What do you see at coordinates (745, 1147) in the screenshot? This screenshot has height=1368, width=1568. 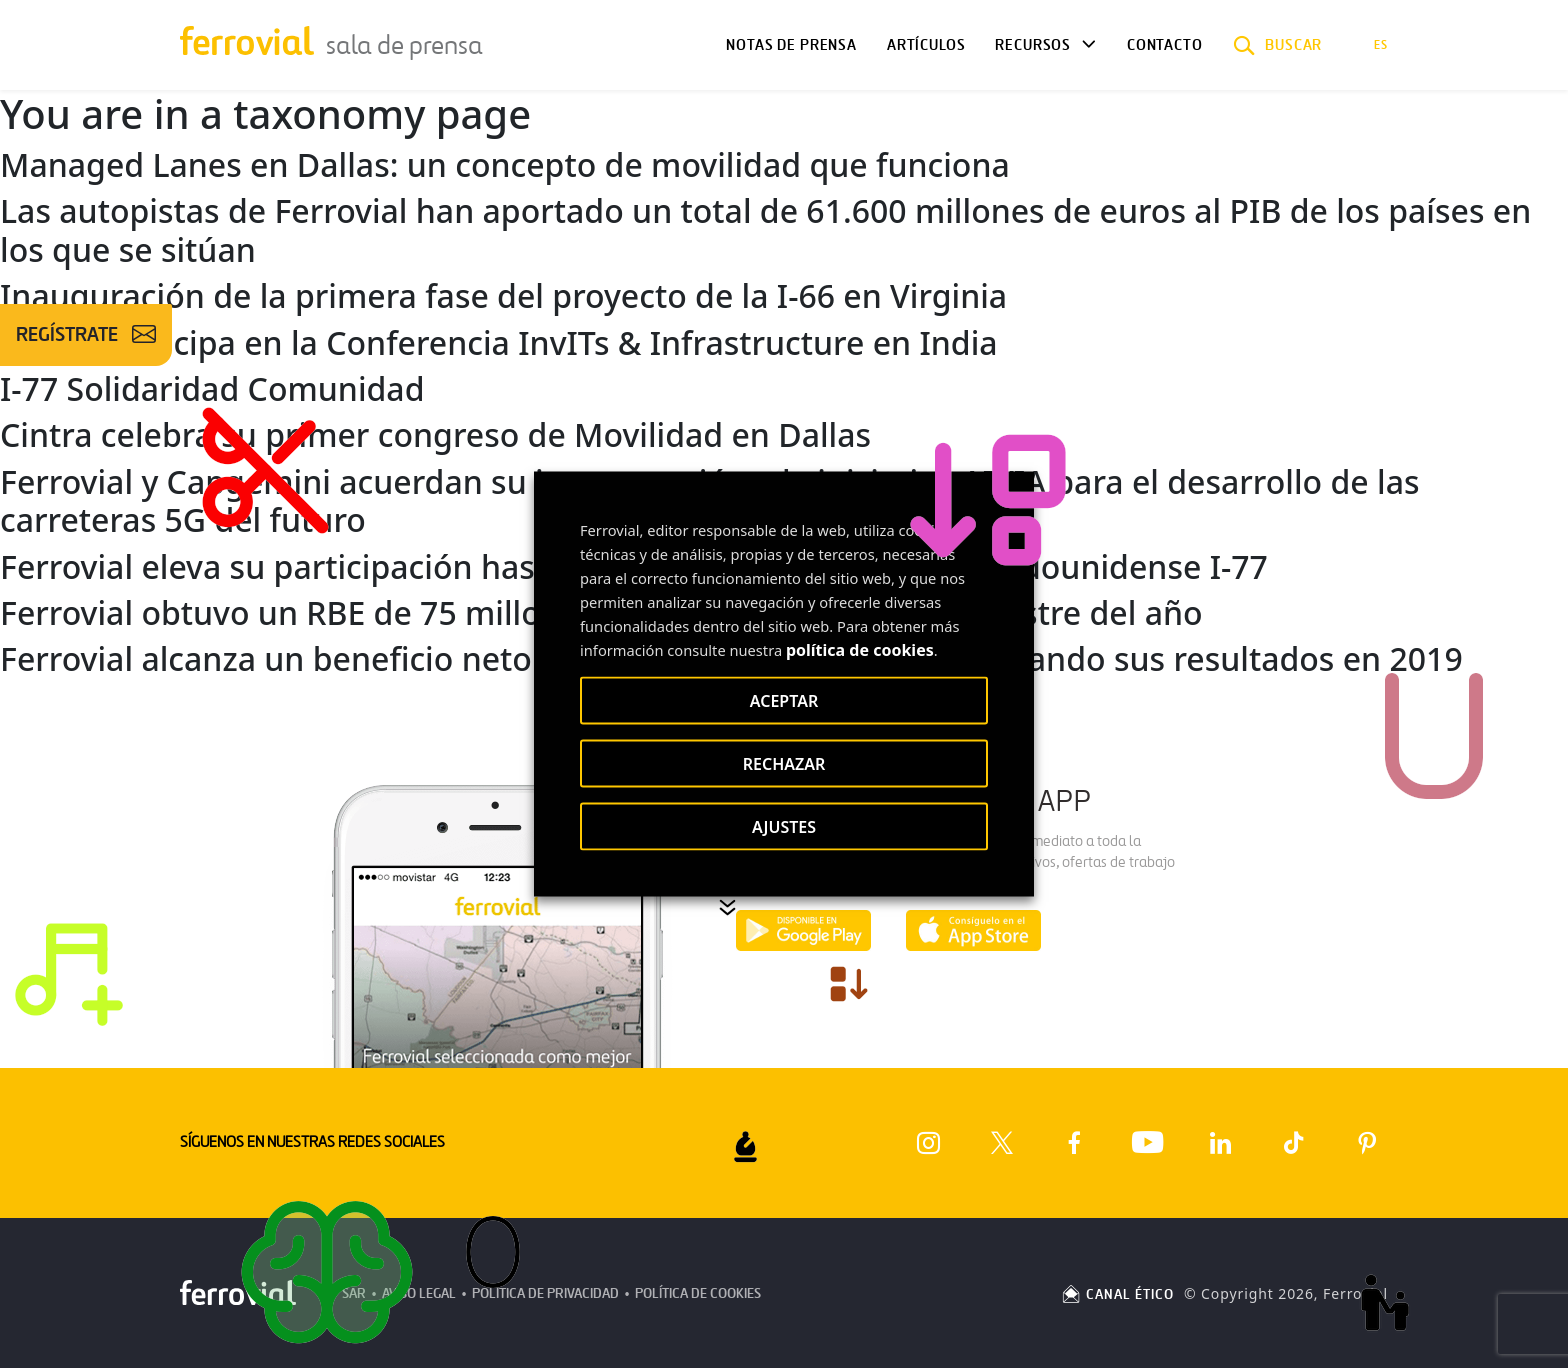 I see `play chess or access board games` at bounding box center [745, 1147].